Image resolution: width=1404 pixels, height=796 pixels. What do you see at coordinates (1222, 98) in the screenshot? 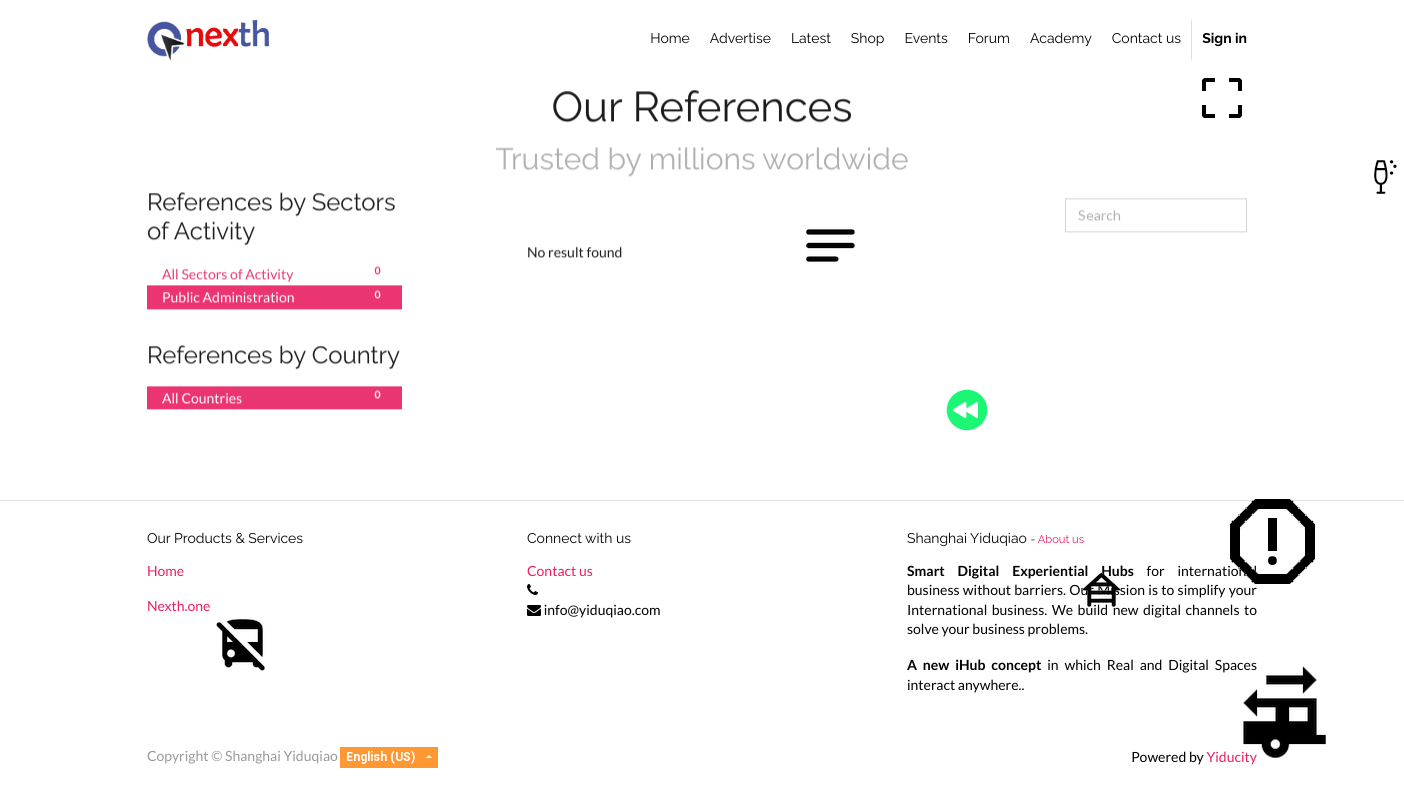
I see `scan a QR code or barcode` at bounding box center [1222, 98].